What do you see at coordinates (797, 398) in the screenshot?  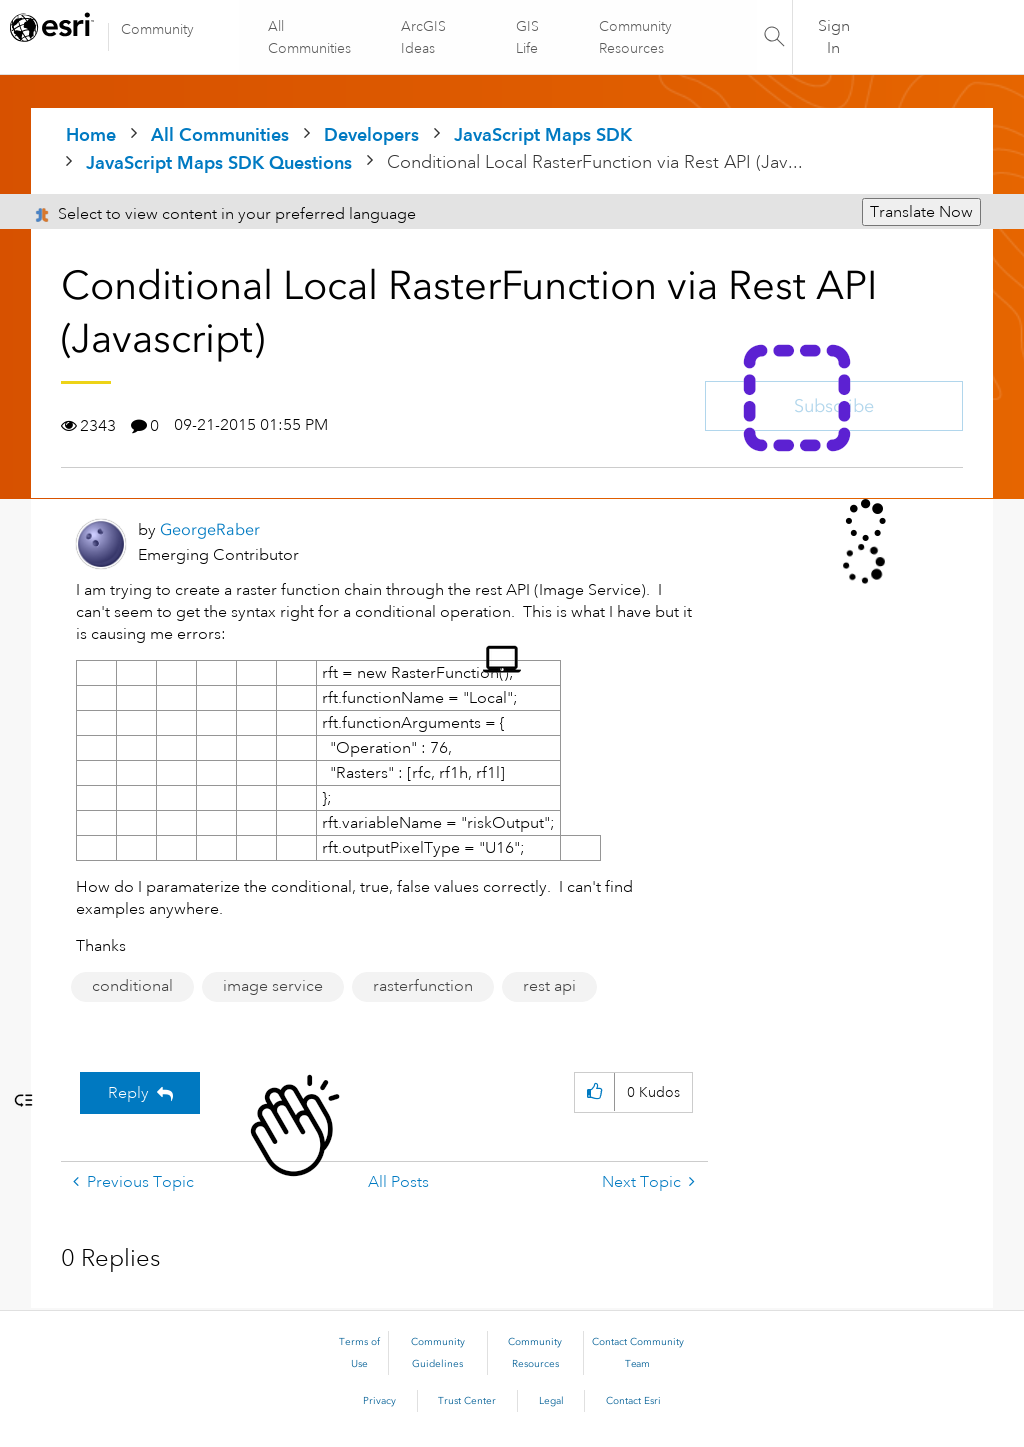 I see `create a selection area` at bounding box center [797, 398].